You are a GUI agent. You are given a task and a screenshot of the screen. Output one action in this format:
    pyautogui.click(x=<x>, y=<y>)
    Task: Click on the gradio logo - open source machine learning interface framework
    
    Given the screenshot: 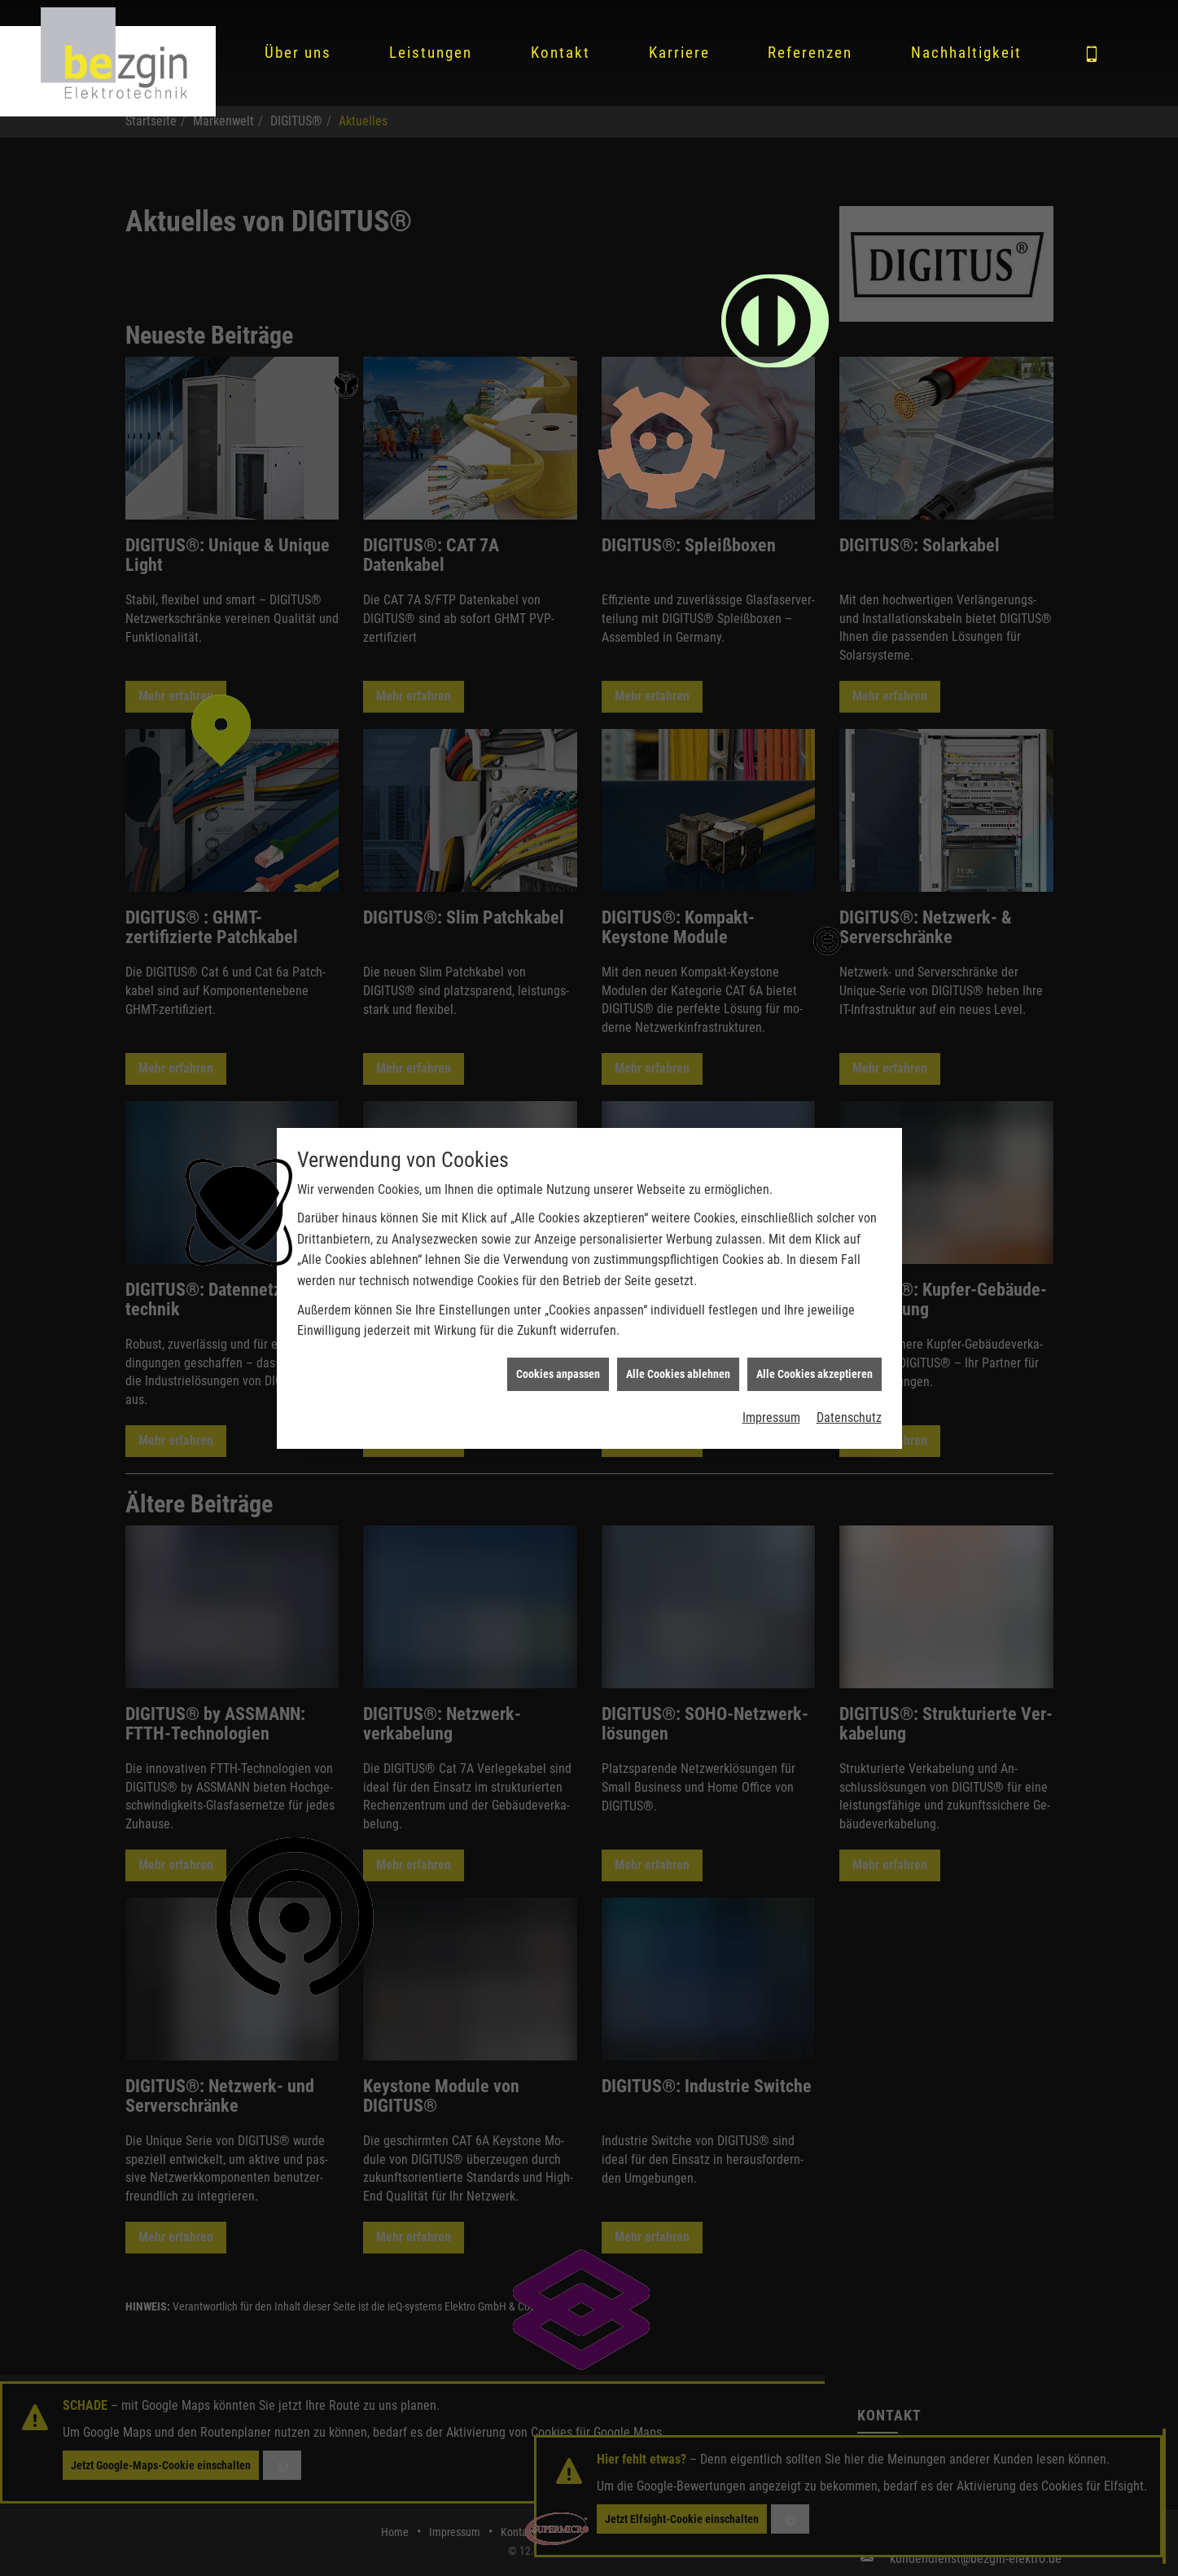 What is the action you would take?
    pyautogui.click(x=581, y=2310)
    